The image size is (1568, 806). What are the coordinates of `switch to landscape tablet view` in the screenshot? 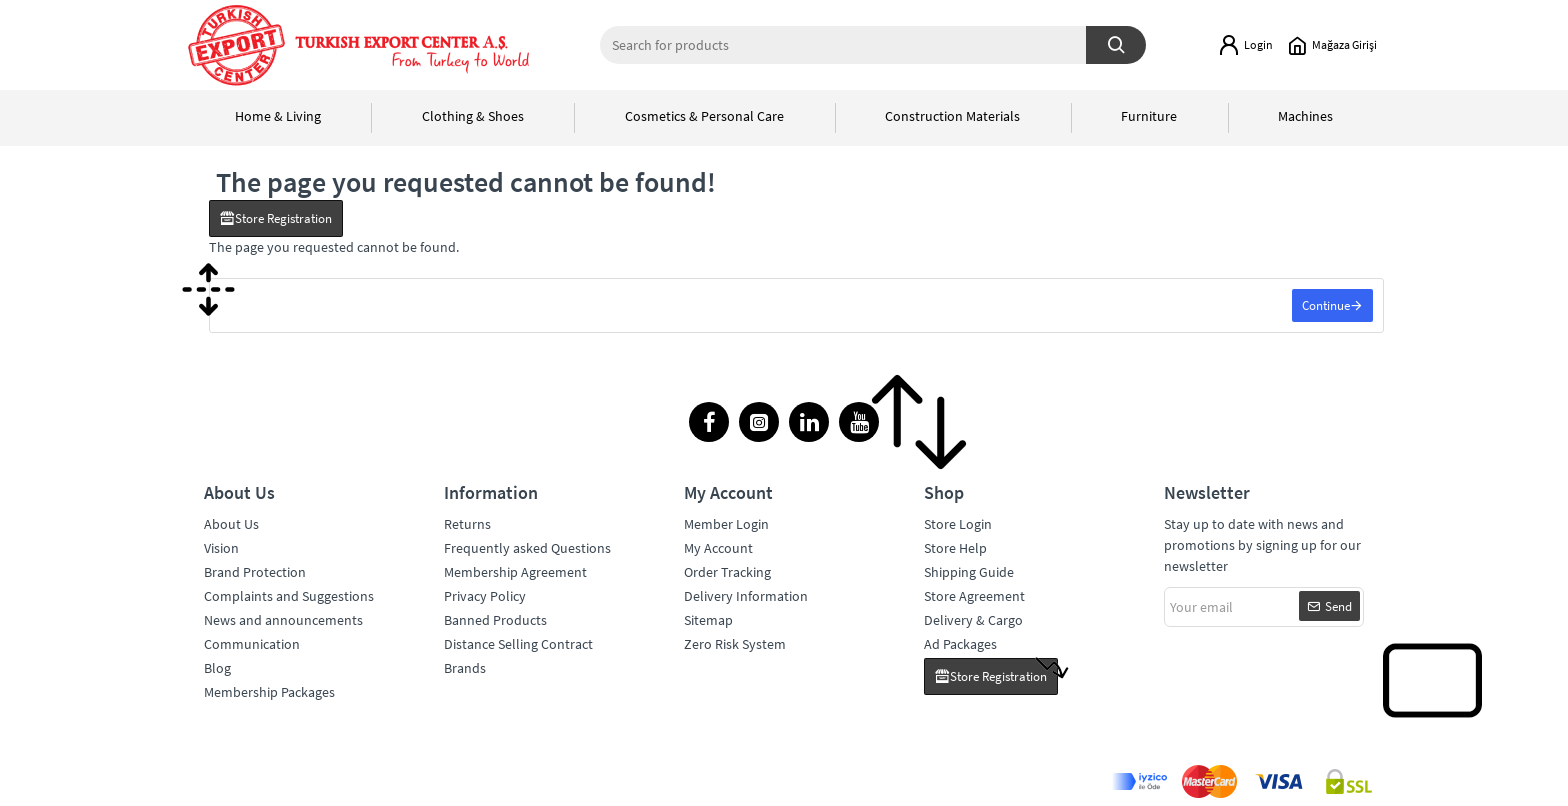 It's located at (1432, 680).